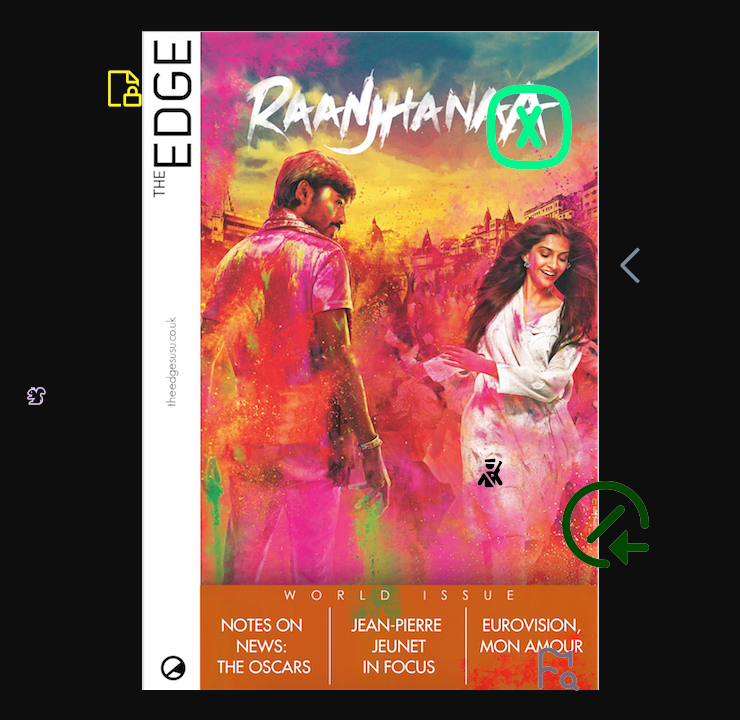 The height and width of the screenshot is (720, 740). What do you see at coordinates (490, 473) in the screenshot?
I see `indicates military or armed forces personnel` at bounding box center [490, 473].